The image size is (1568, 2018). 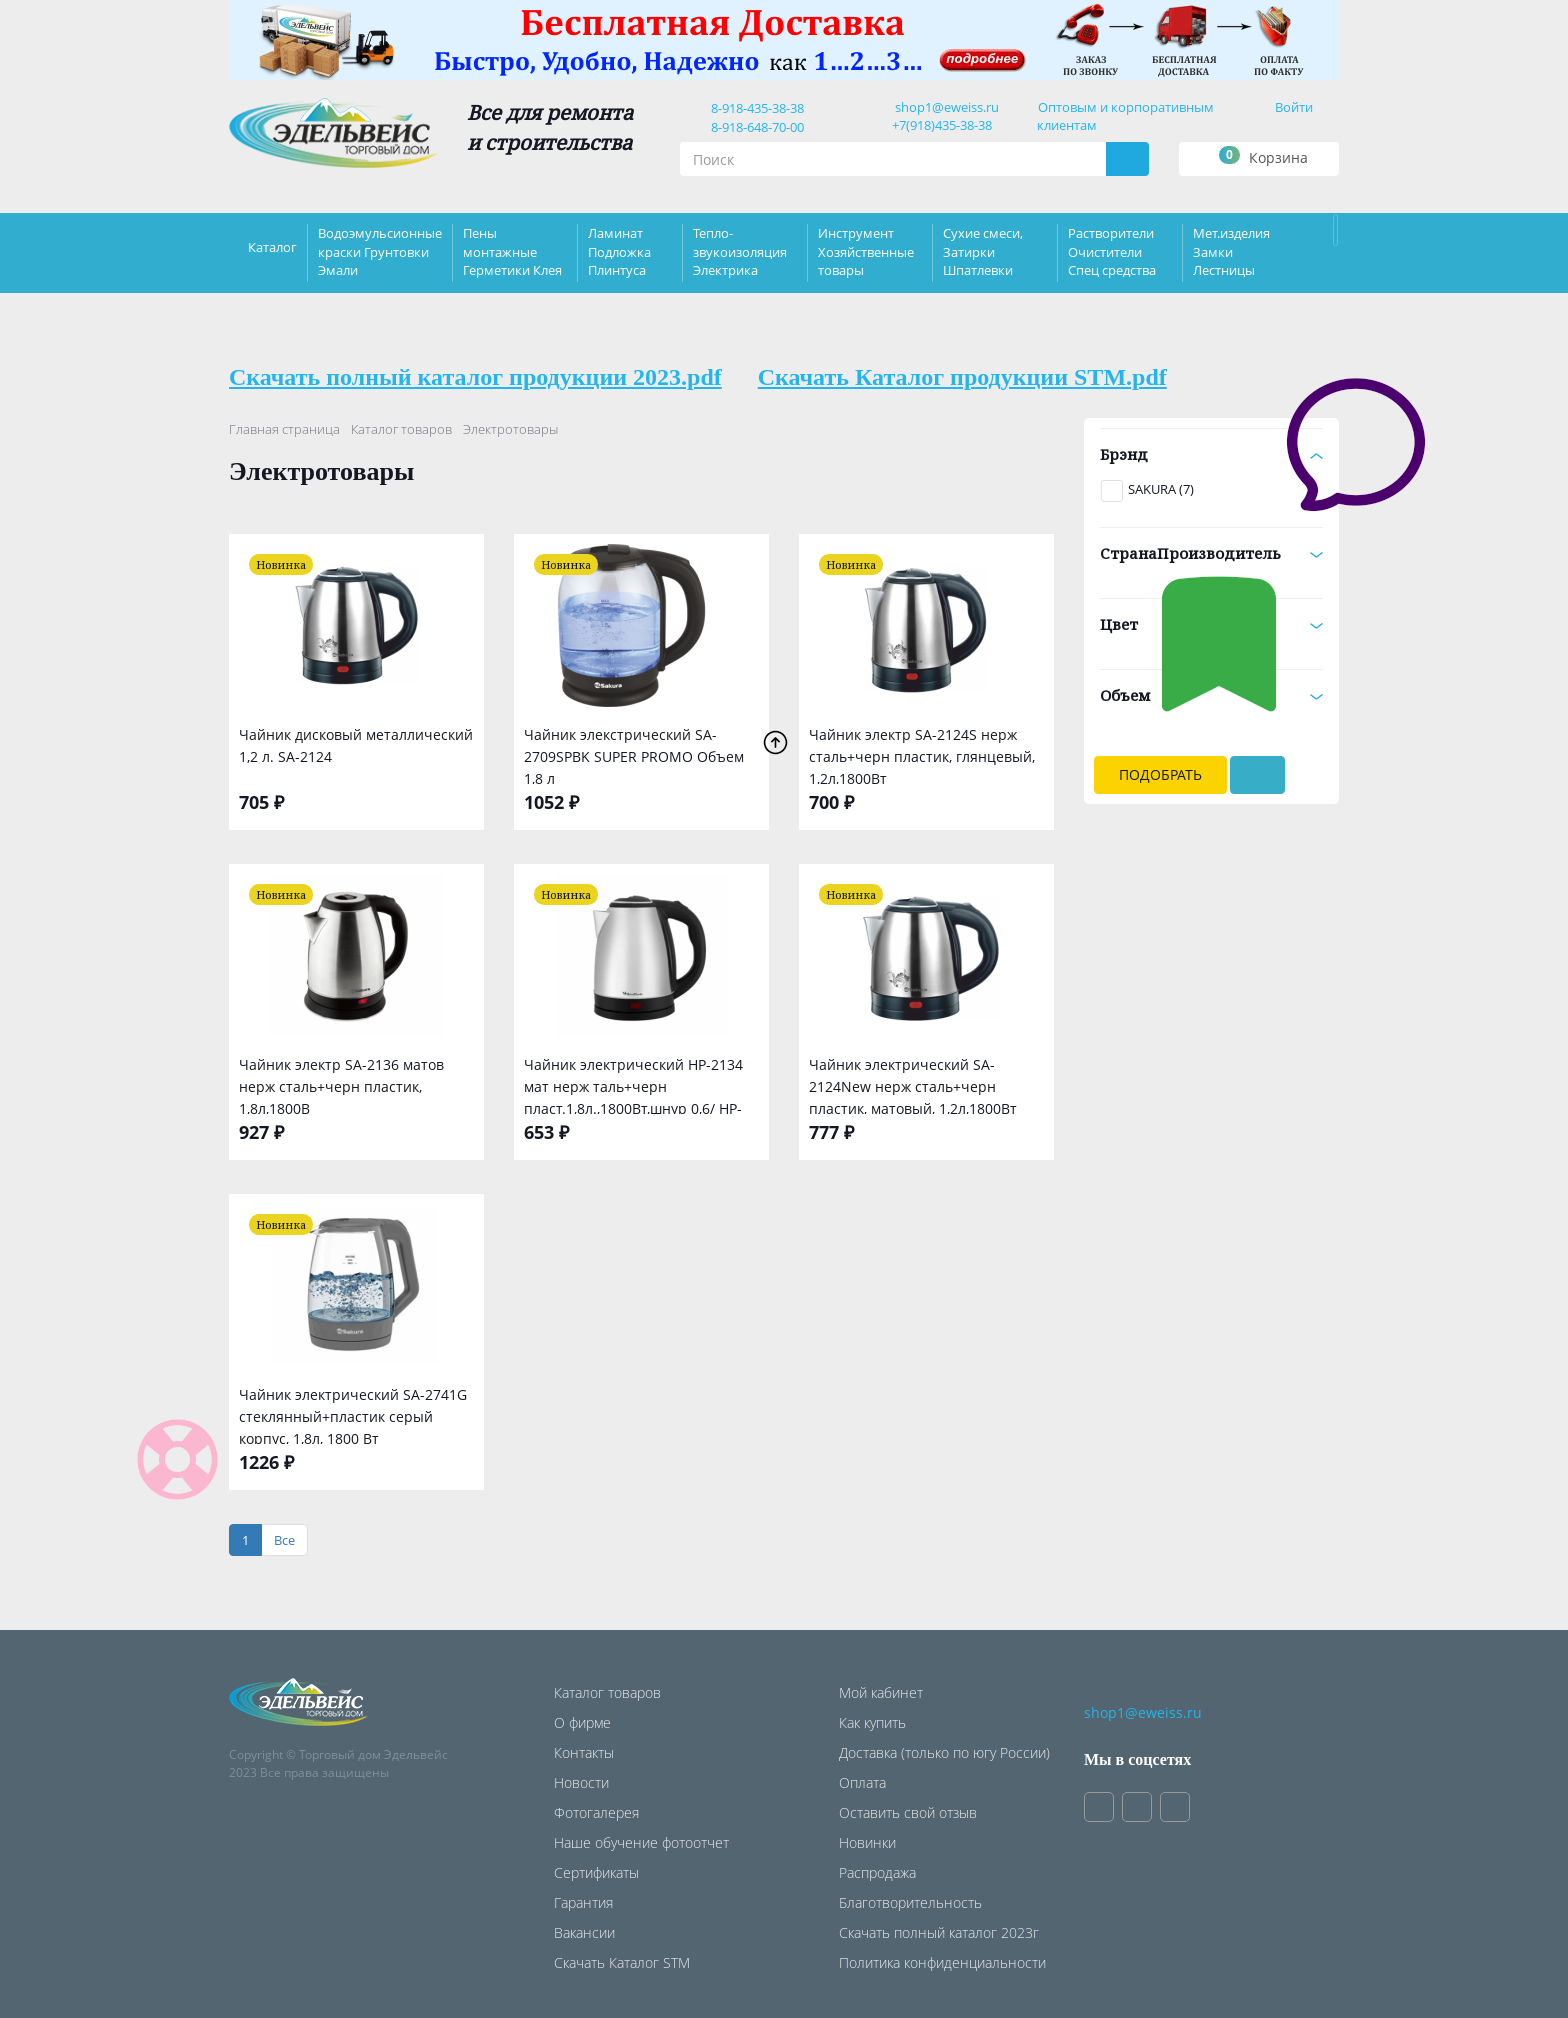 What do you see at coordinates (177, 1459) in the screenshot?
I see `access help or support center` at bounding box center [177, 1459].